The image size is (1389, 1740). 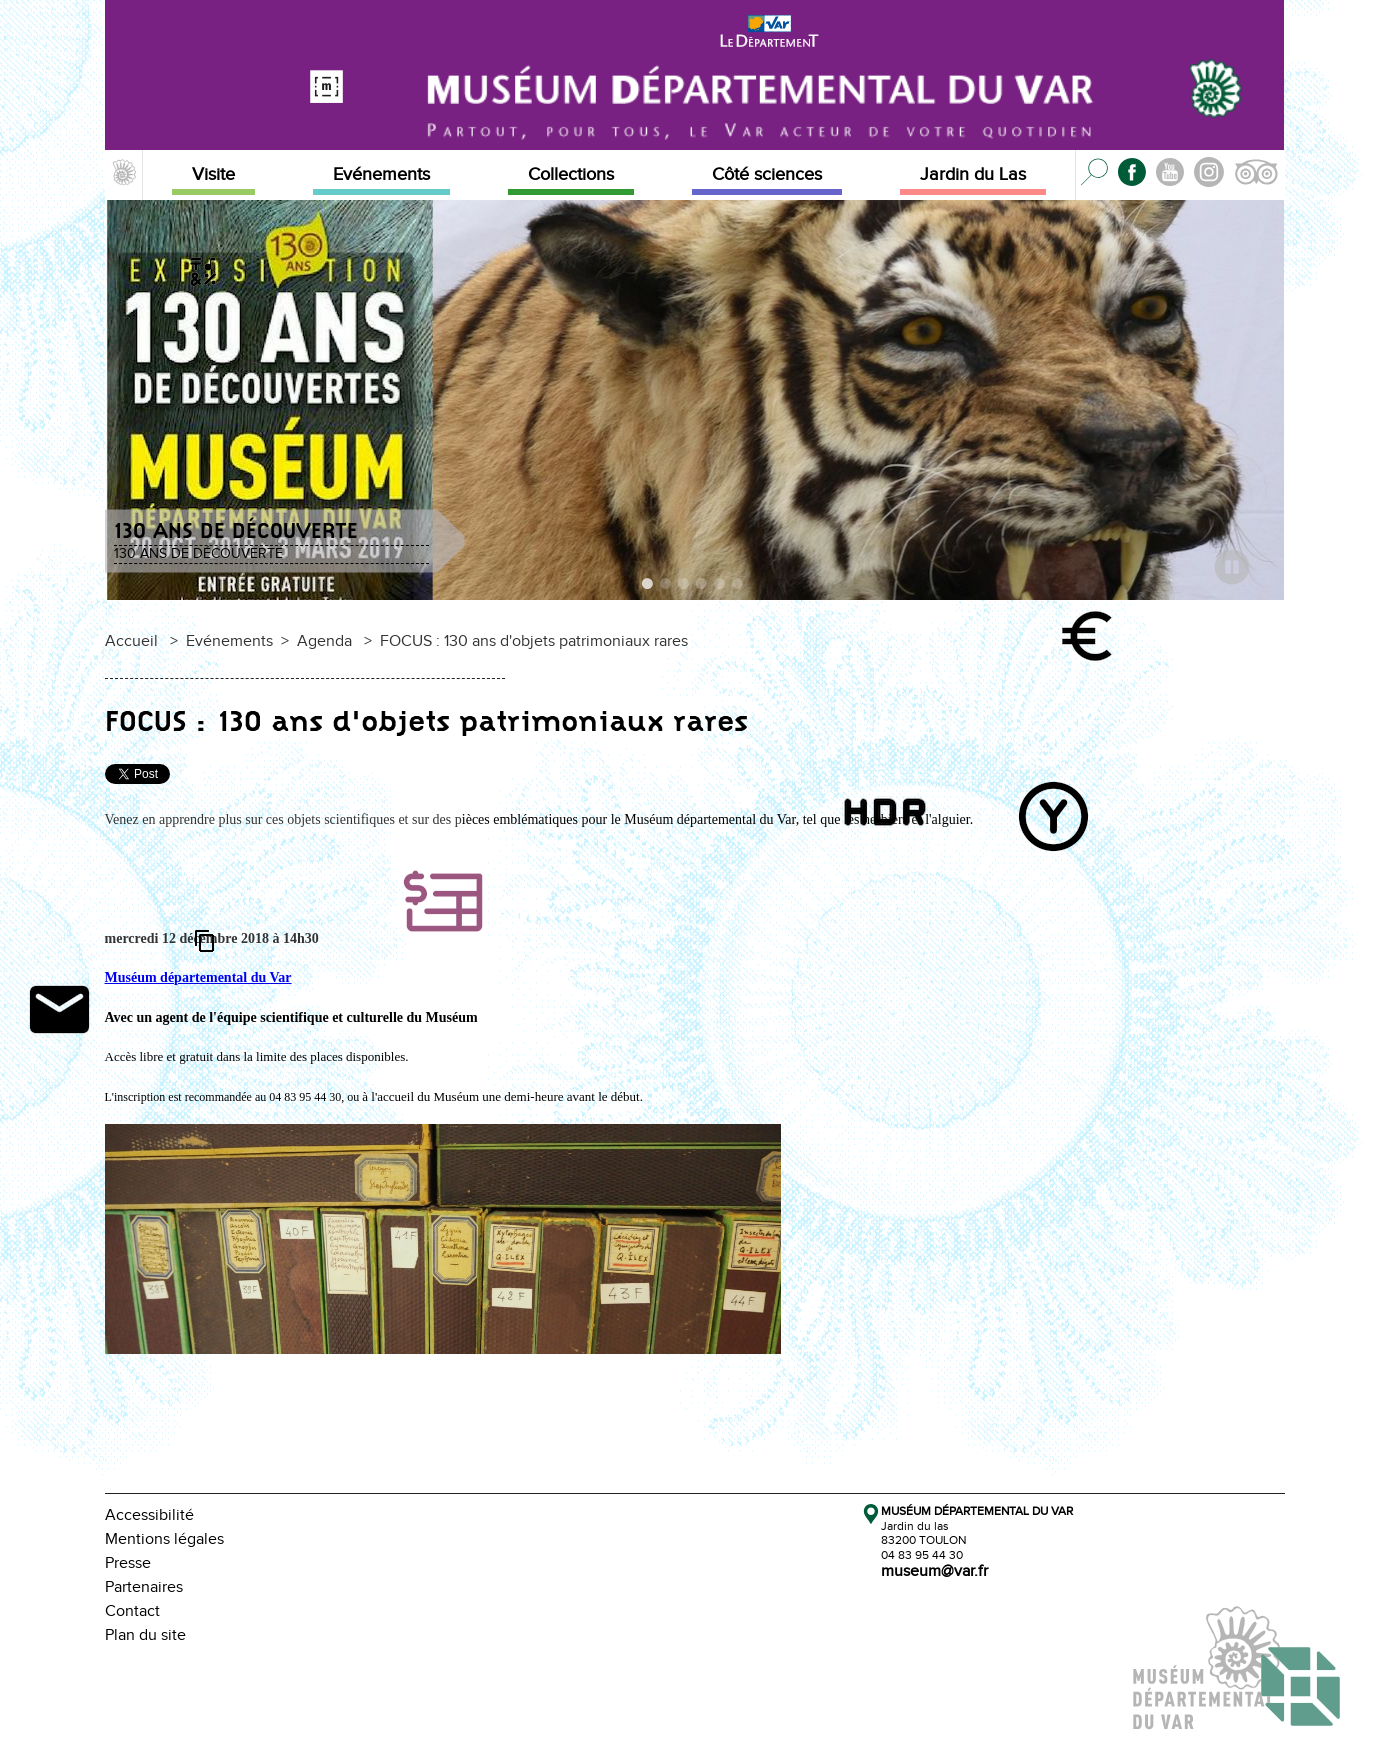 What do you see at coordinates (1053, 816) in the screenshot?
I see `xbox controller Y button indicator` at bounding box center [1053, 816].